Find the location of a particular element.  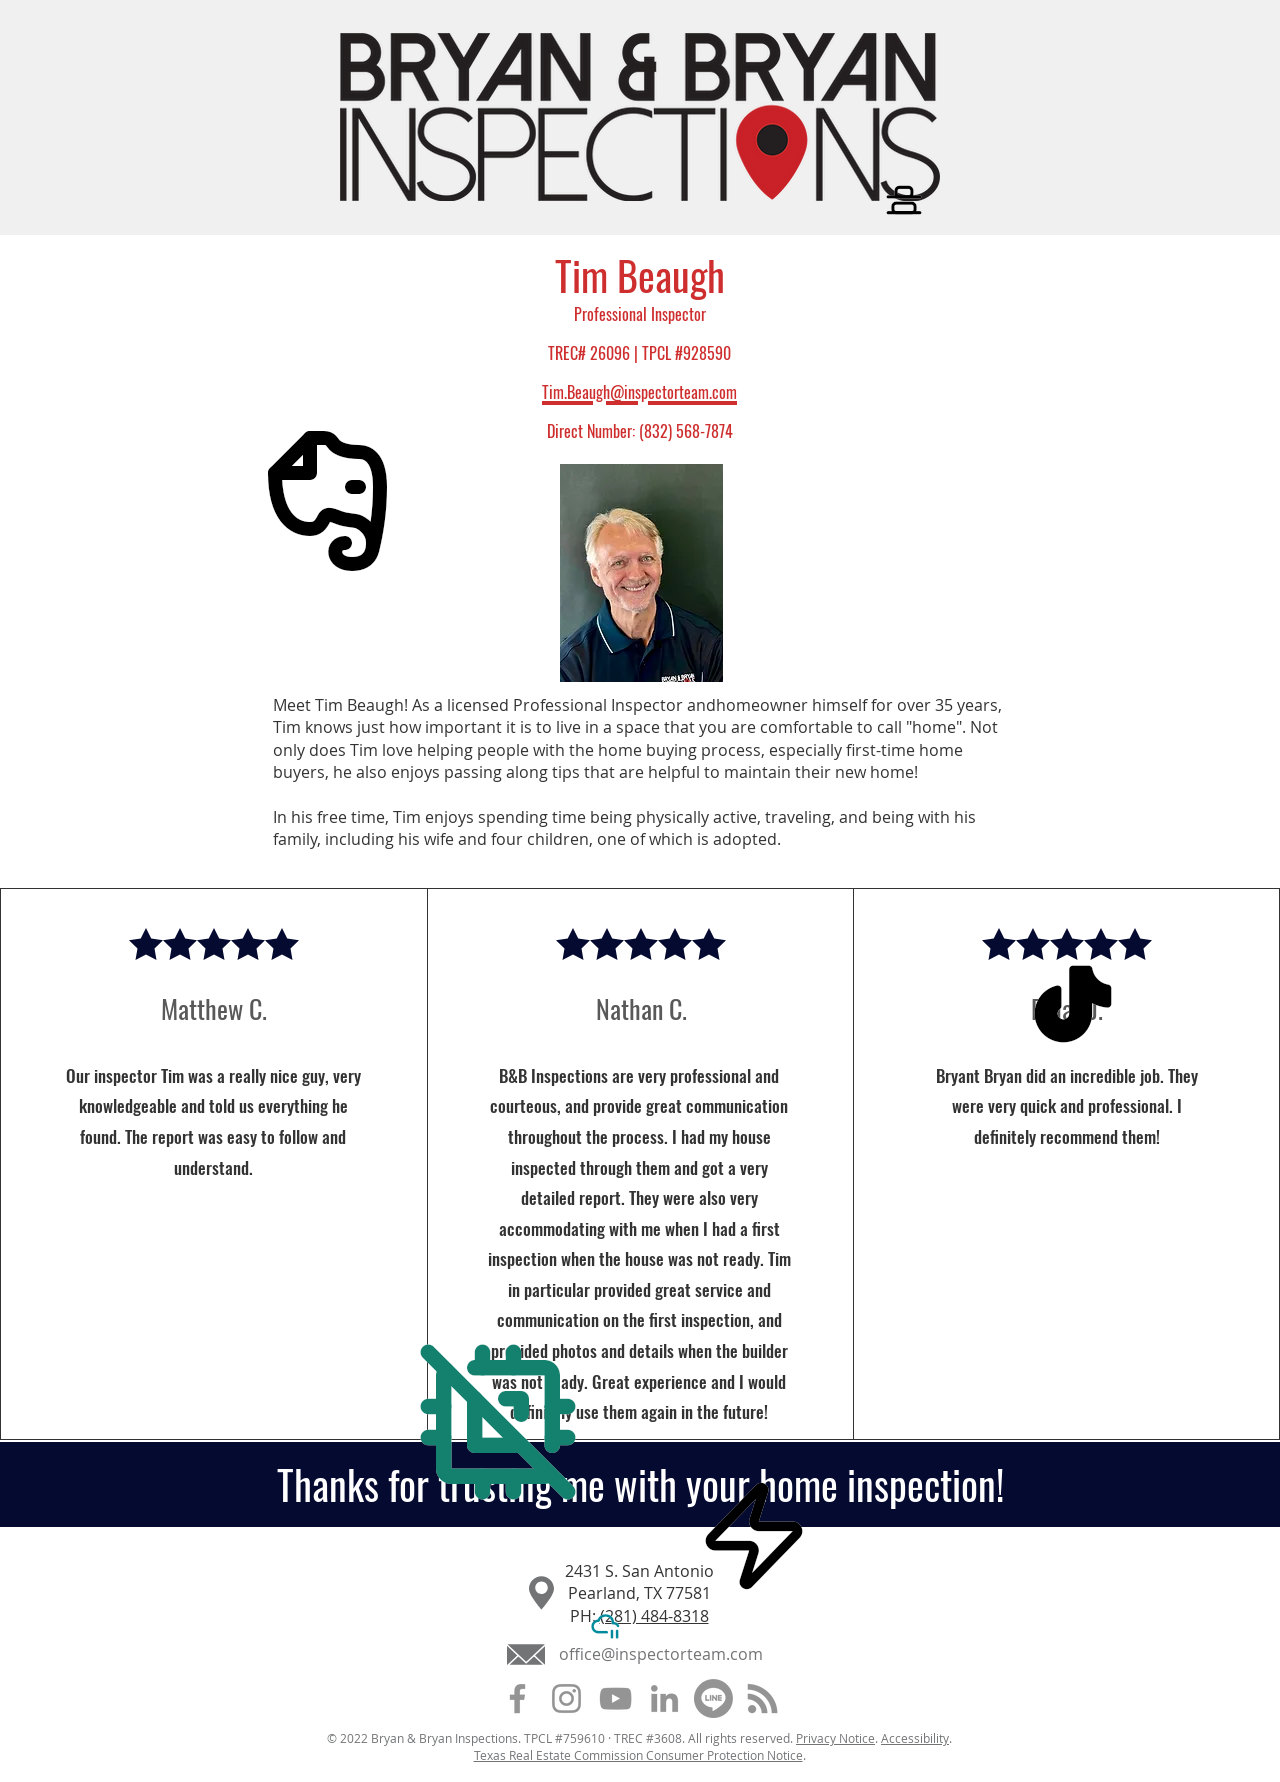

indicates processor or CPU is disabled is located at coordinates (498, 1422).